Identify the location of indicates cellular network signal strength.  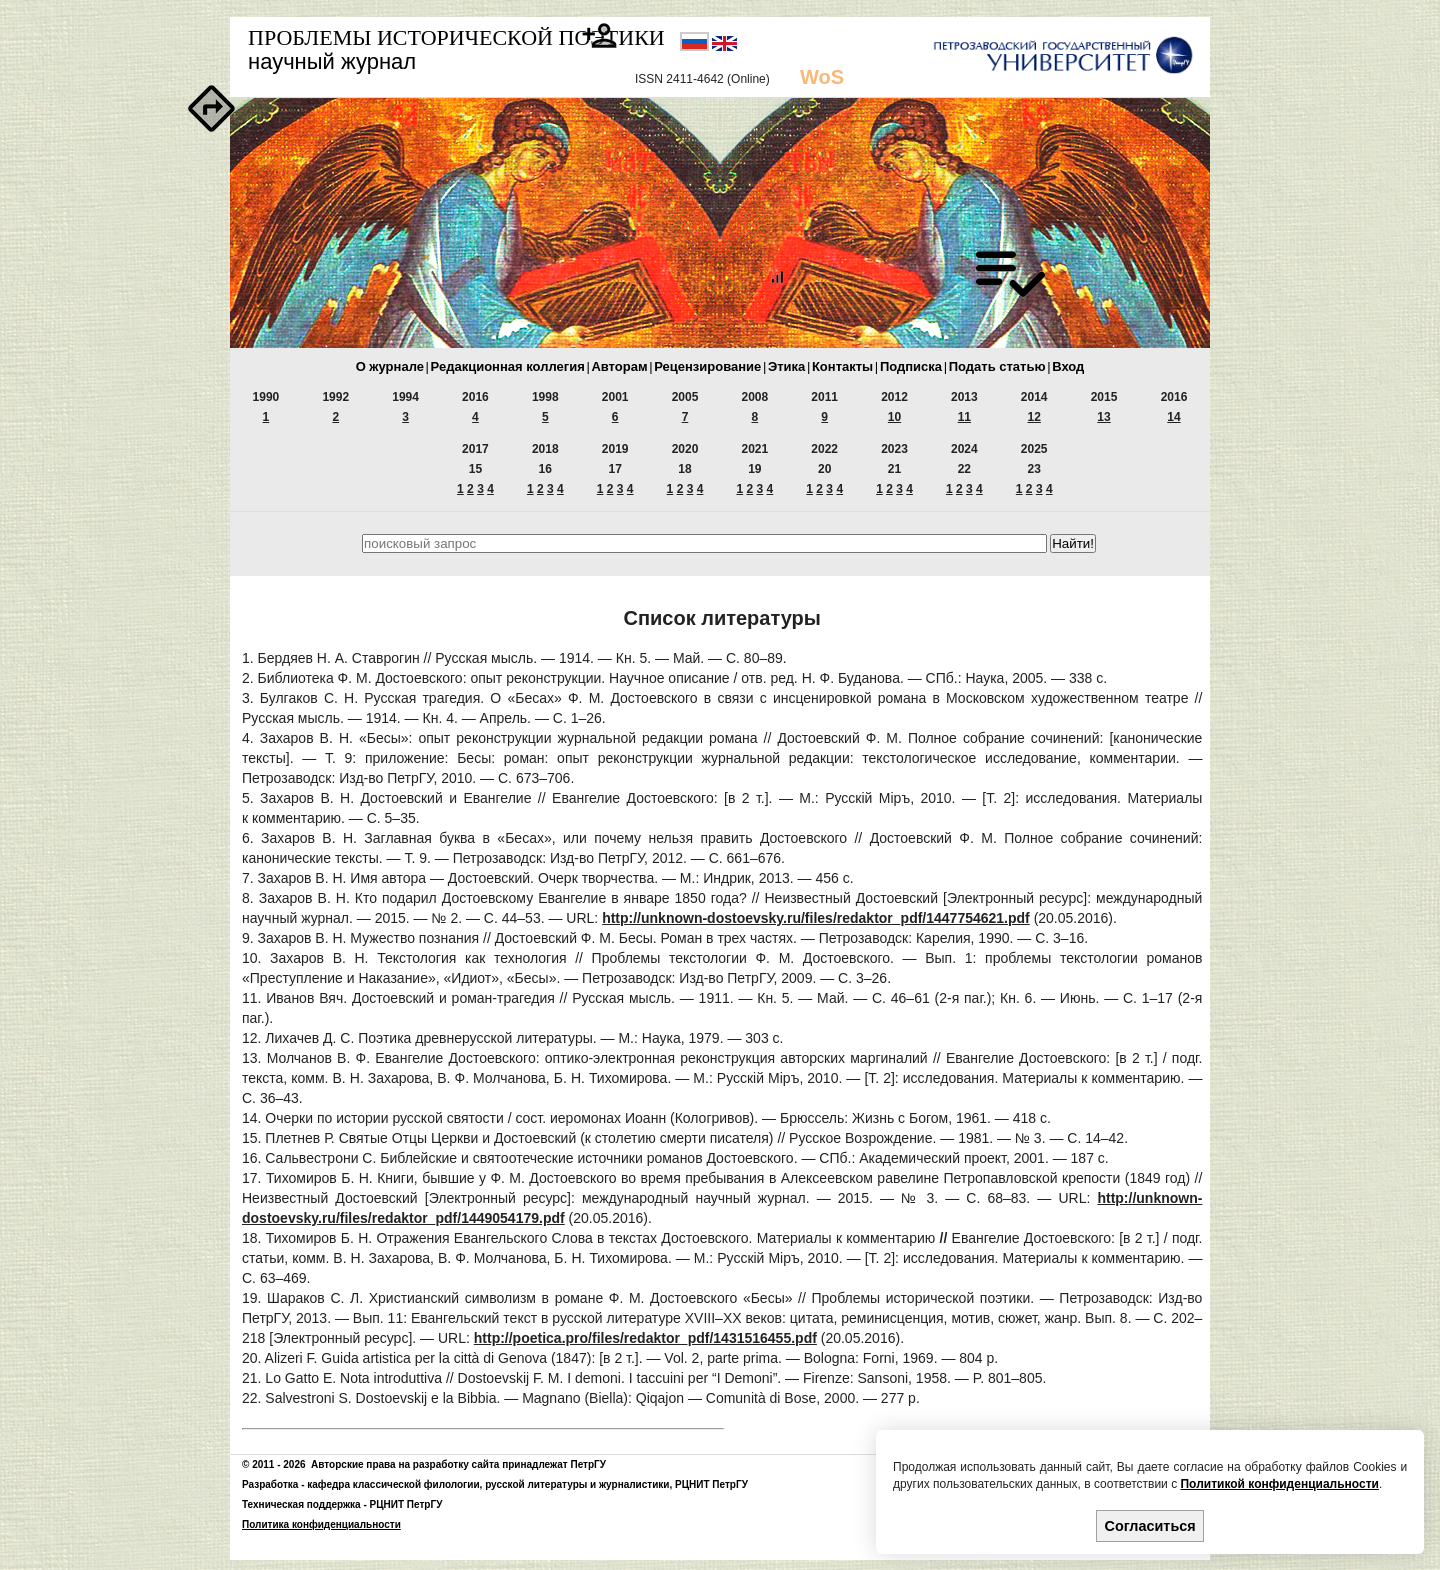
(777, 277).